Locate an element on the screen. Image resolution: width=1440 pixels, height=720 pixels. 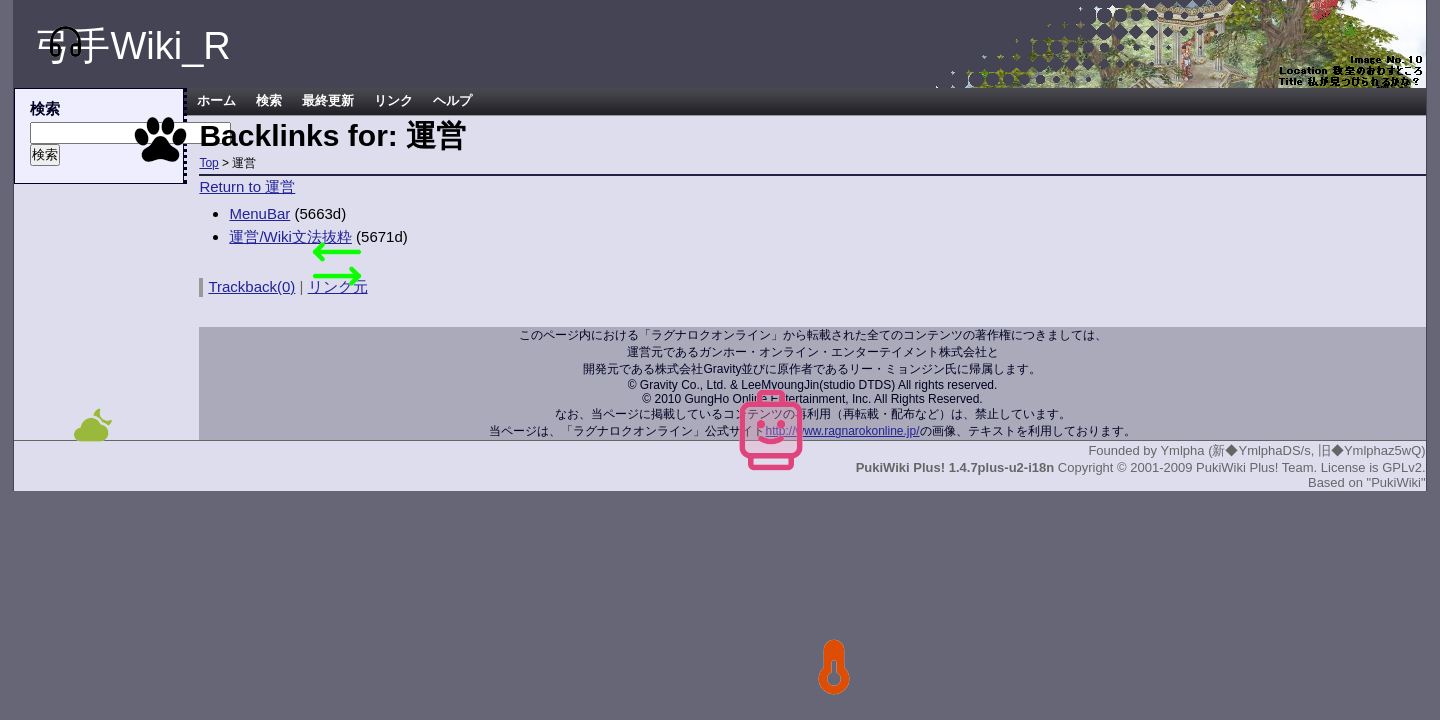
indicates nighttime cloudy weather conditions is located at coordinates (93, 425).